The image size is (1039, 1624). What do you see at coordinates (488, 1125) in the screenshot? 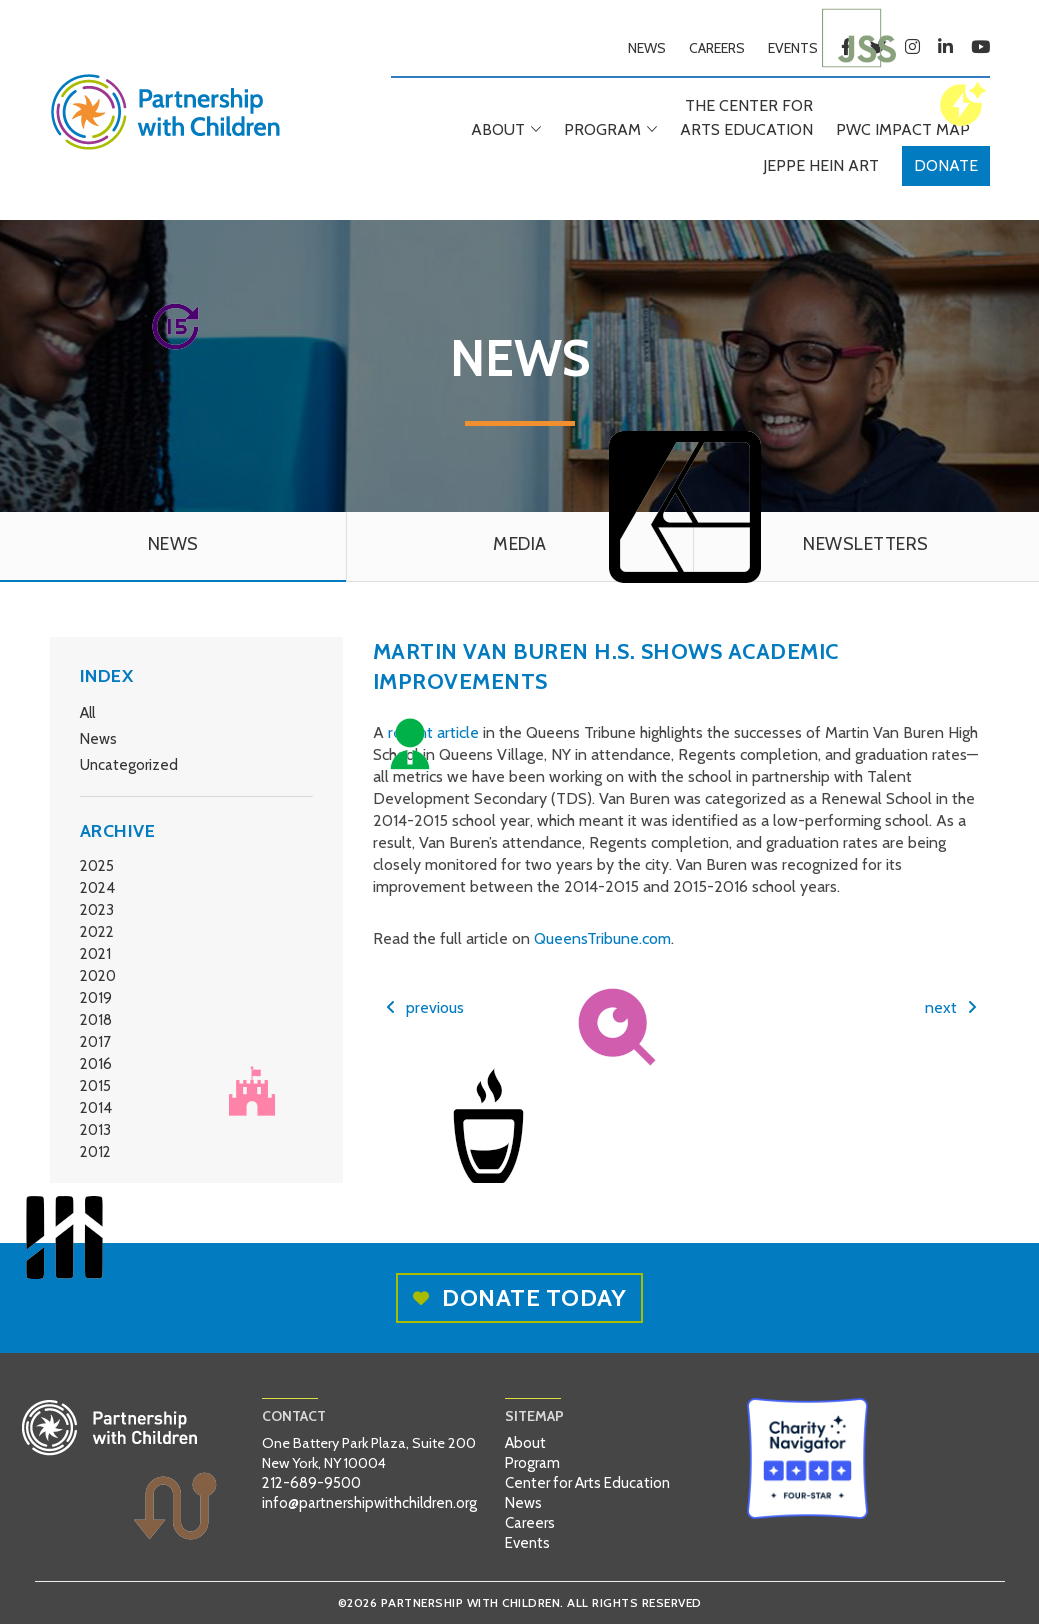
I see `mocha javascript testing framework logo` at bounding box center [488, 1125].